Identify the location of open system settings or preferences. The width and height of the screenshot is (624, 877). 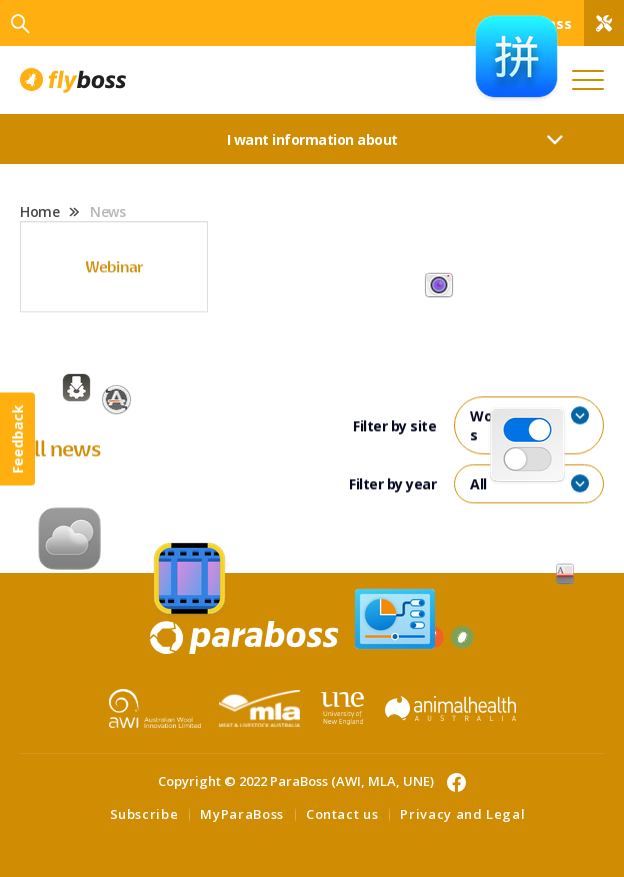
(527, 444).